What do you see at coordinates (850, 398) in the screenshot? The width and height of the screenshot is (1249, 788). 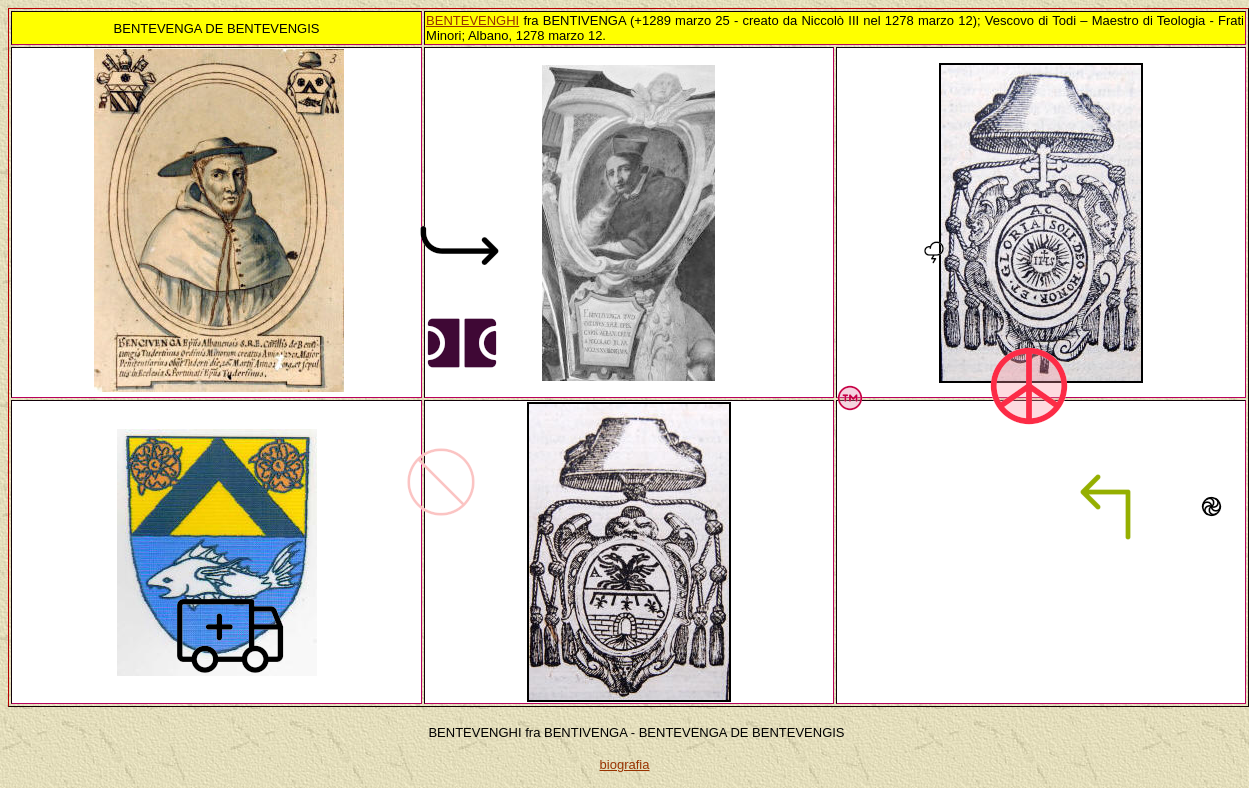 I see `indicates trademarked content or branding` at bounding box center [850, 398].